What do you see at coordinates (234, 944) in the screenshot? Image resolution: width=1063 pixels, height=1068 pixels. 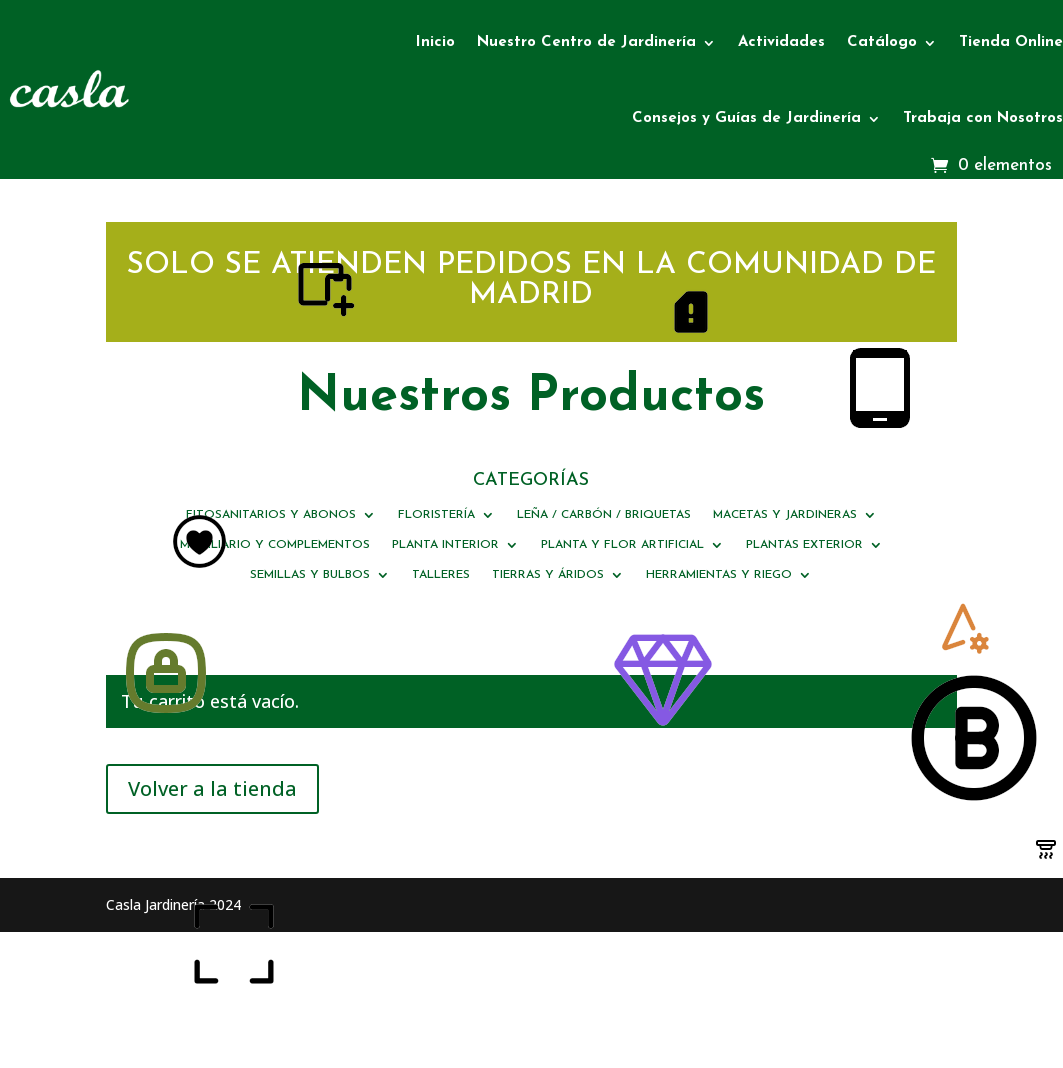 I see `expand to fullscreen mode` at bounding box center [234, 944].